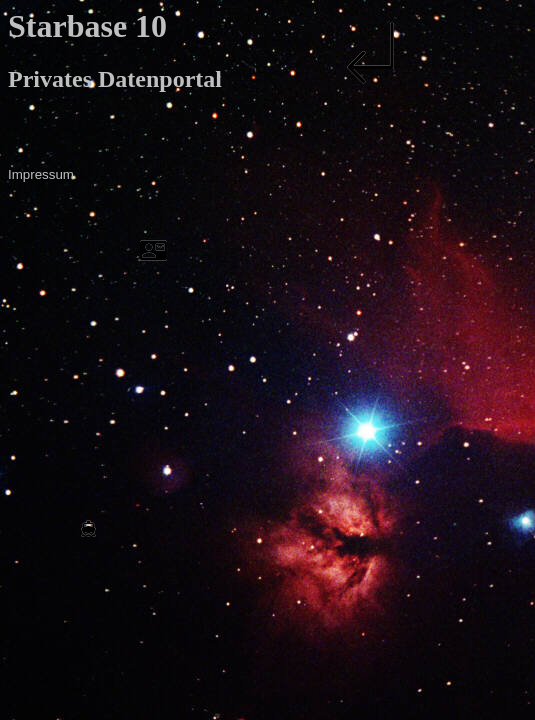  Describe the element at coordinates (153, 250) in the screenshot. I see `view contact email information` at that location.